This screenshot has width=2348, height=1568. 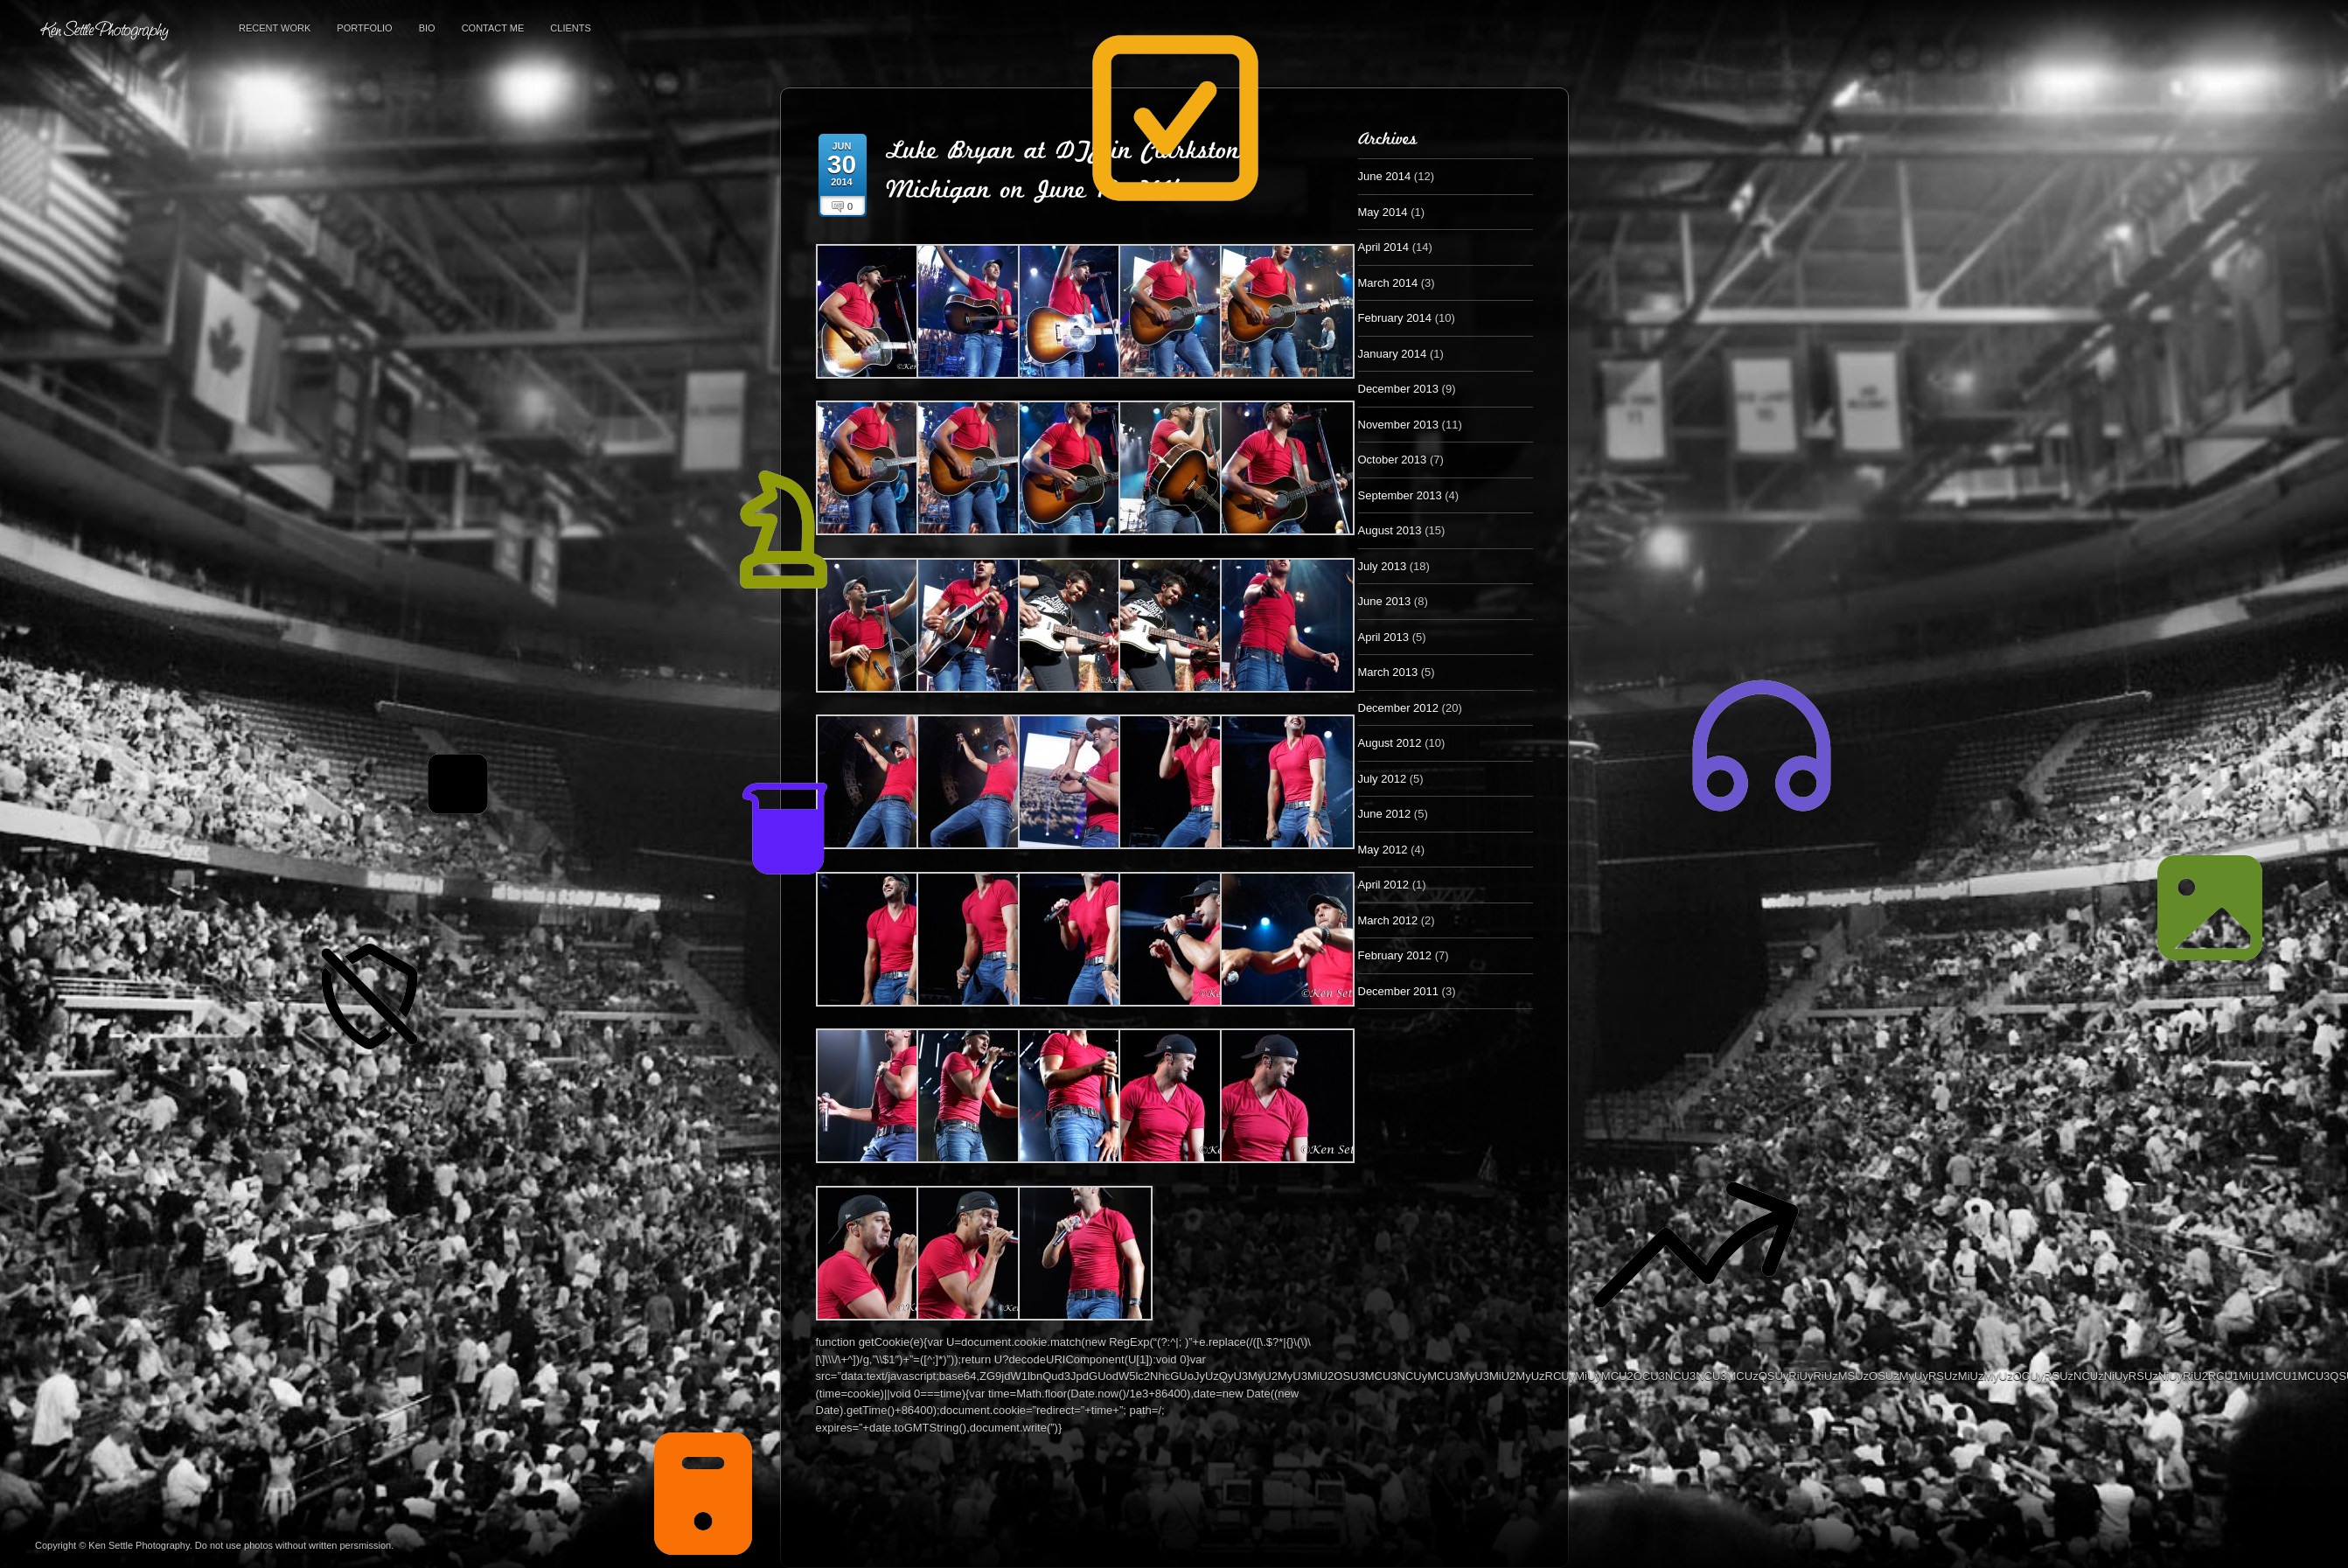 I want to click on view trending or popular content, so click(x=1695, y=1242).